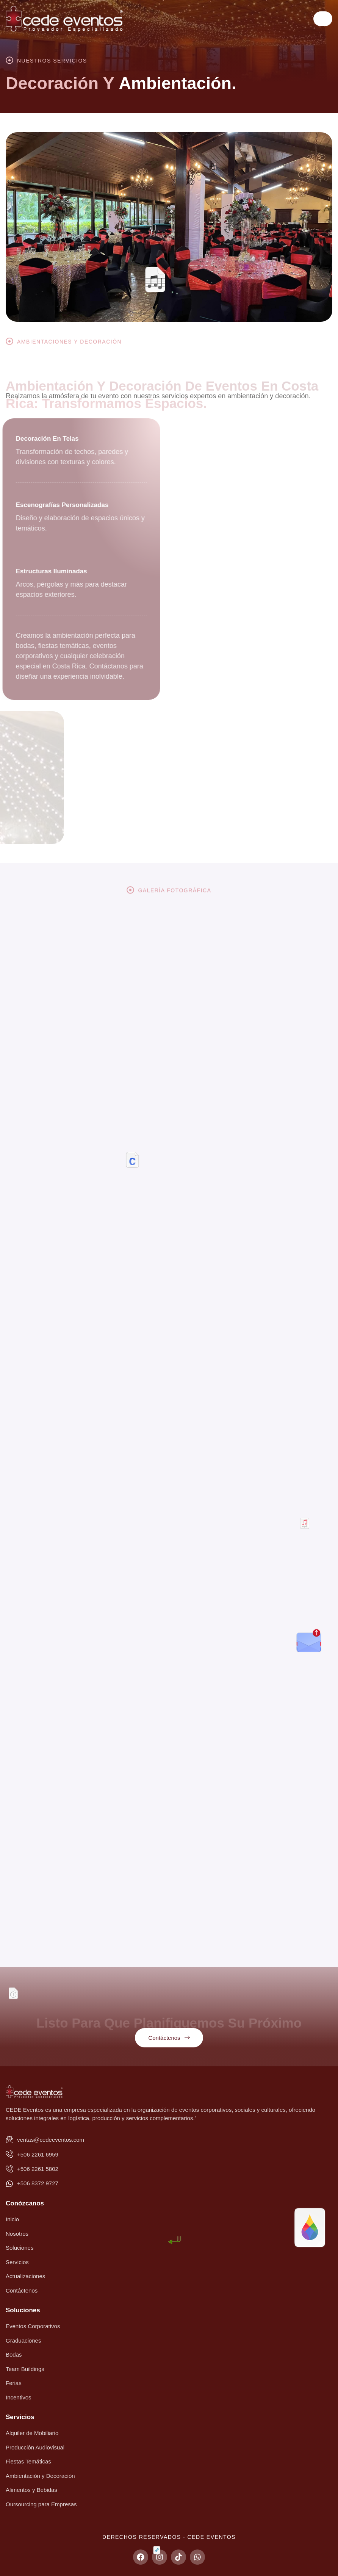 Image resolution: width=338 pixels, height=2576 pixels. I want to click on iMelody ringtone file, so click(155, 279).